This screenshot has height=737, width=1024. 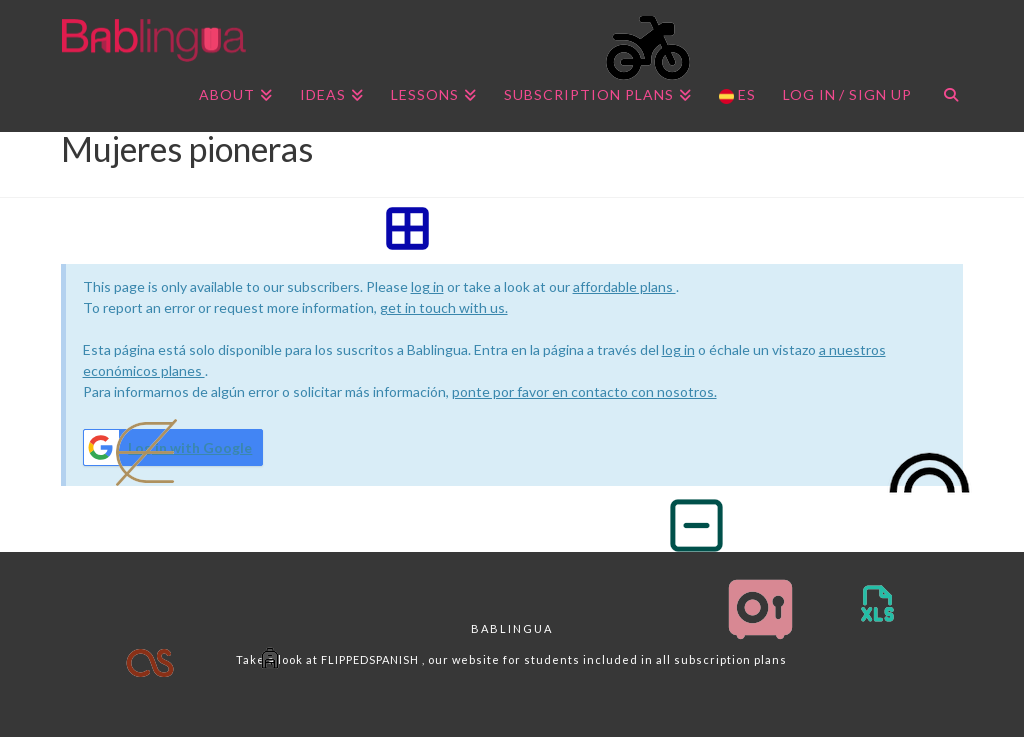 What do you see at coordinates (760, 607) in the screenshot?
I see `access secure storage or vault` at bounding box center [760, 607].